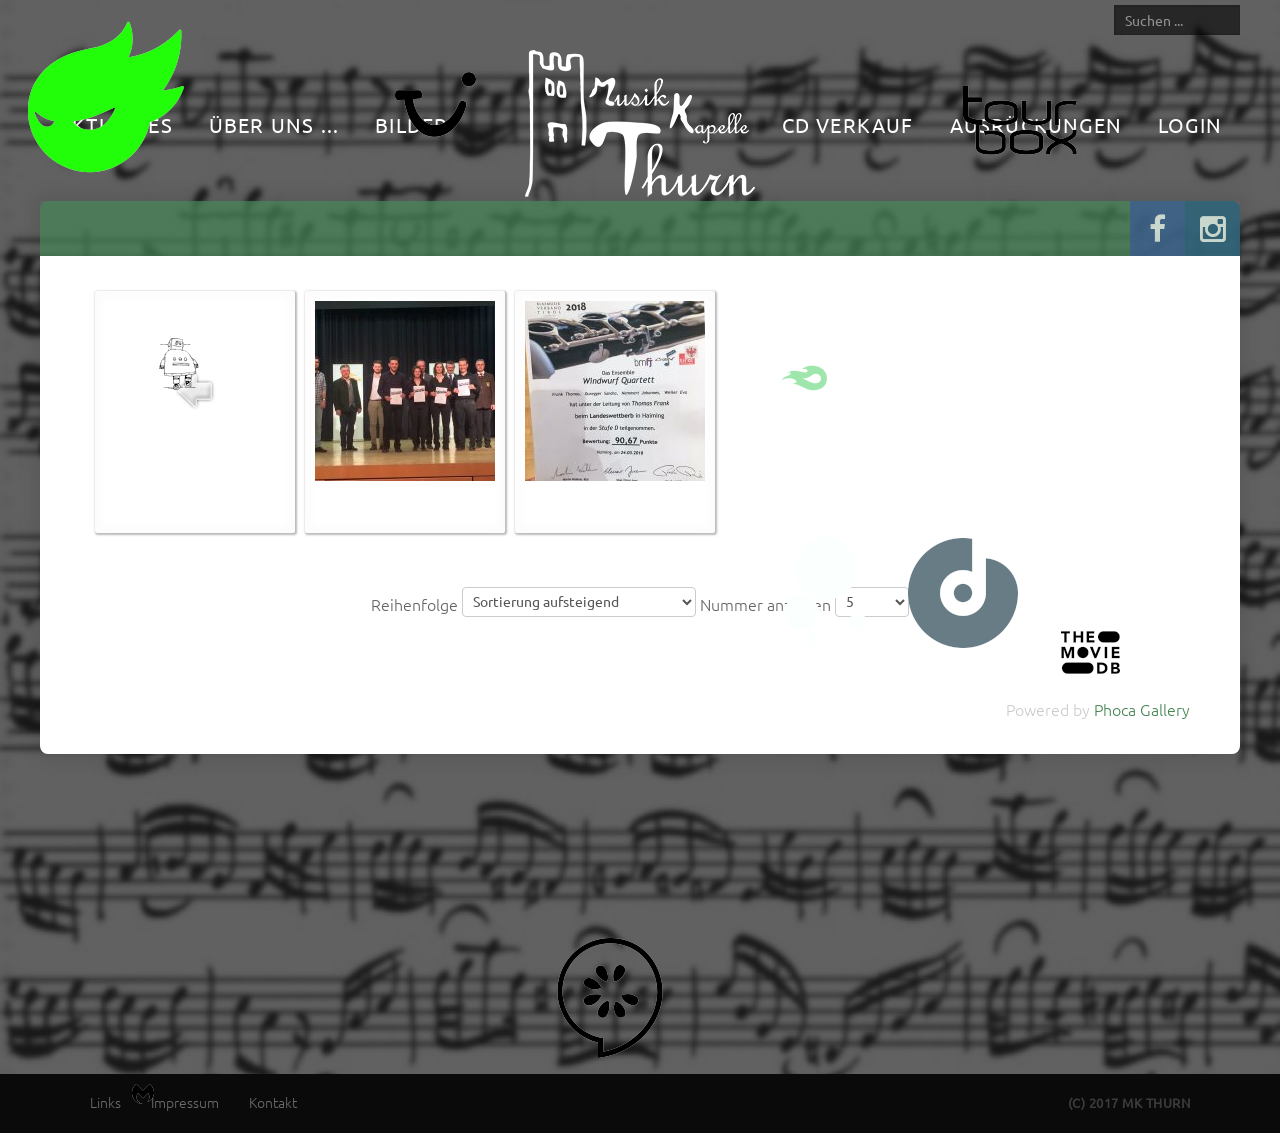 Image resolution: width=1280 pixels, height=1133 pixels. What do you see at coordinates (1090, 652) in the screenshot?
I see `visit The Movie Database (TMDB) website` at bounding box center [1090, 652].